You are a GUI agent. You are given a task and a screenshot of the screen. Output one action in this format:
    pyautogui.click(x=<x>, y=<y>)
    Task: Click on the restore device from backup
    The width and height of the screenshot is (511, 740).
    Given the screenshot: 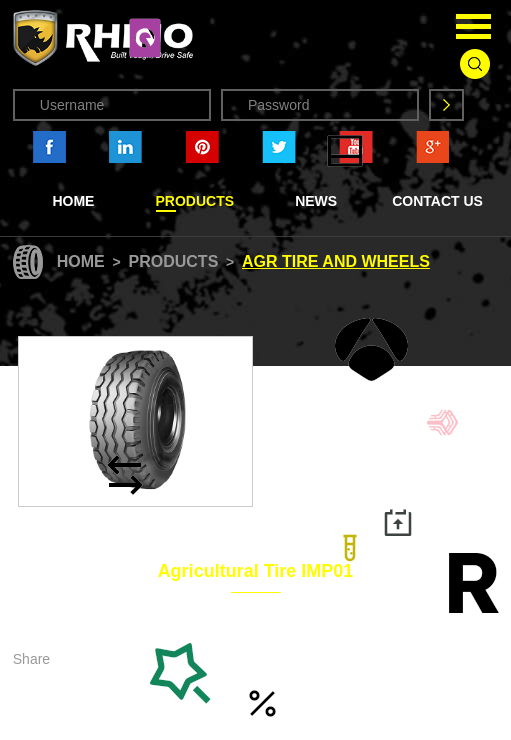 What is the action you would take?
    pyautogui.click(x=145, y=38)
    